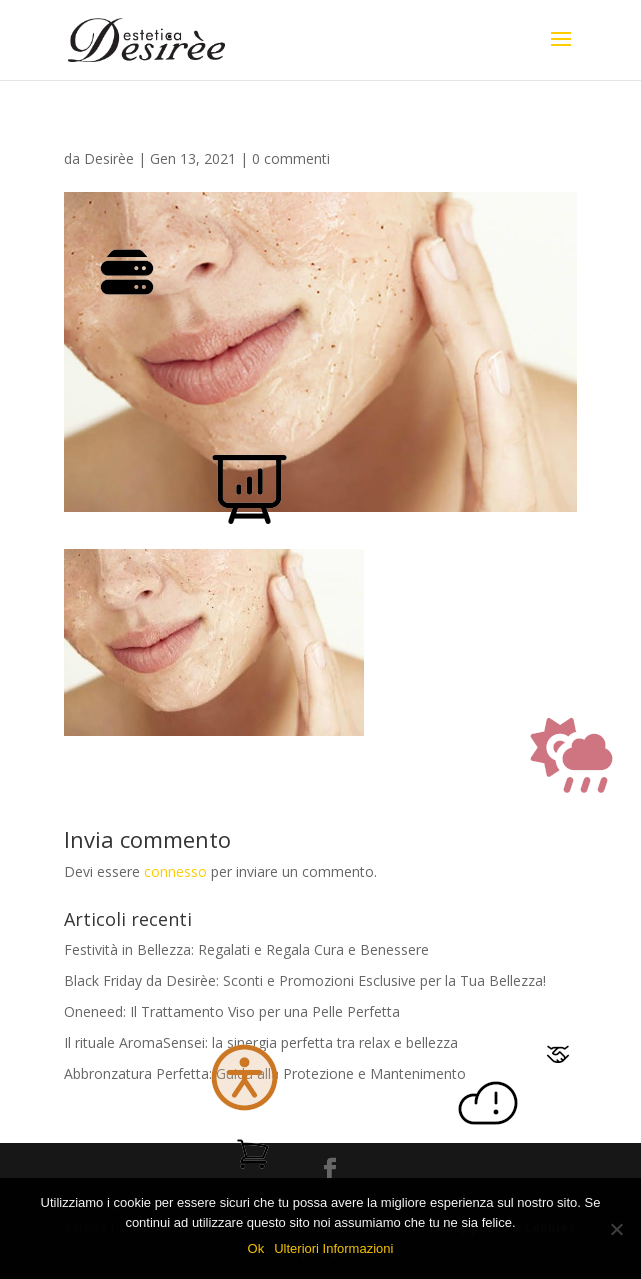 The image size is (641, 1279). I want to click on view presentation or slideshow, so click(249, 489).